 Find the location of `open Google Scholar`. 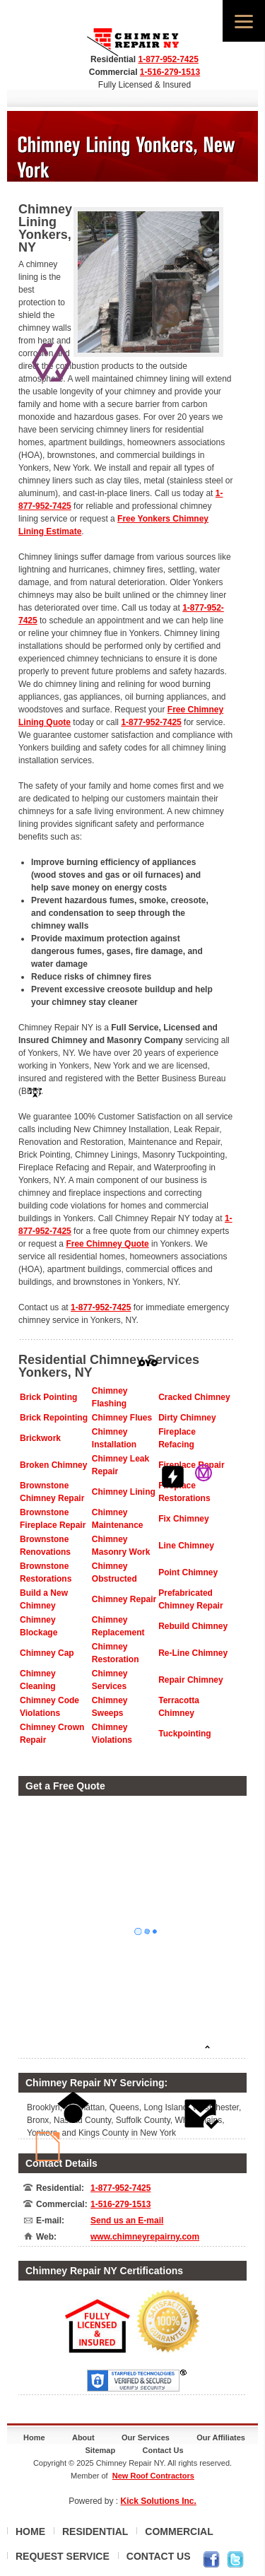

open Google Scholar is located at coordinates (73, 2107).